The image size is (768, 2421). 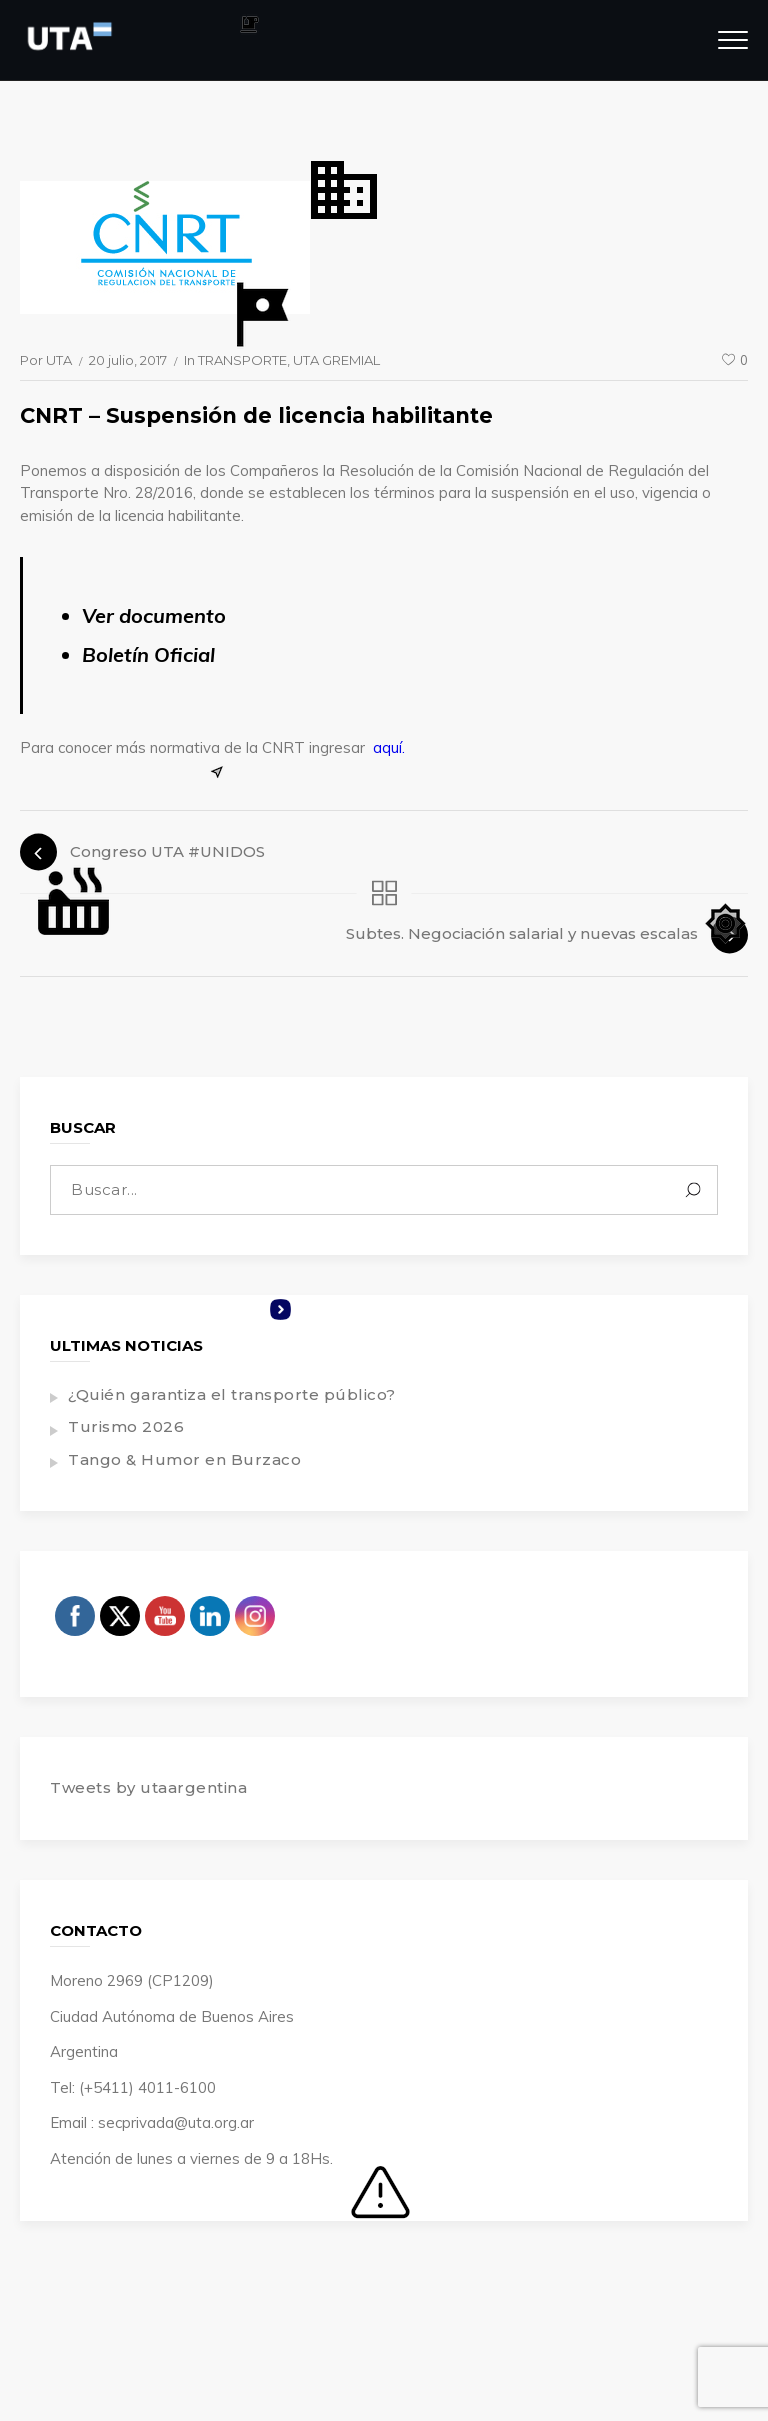 I want to click on start a guided tour or walkthrough, so click(x=259, y=314).